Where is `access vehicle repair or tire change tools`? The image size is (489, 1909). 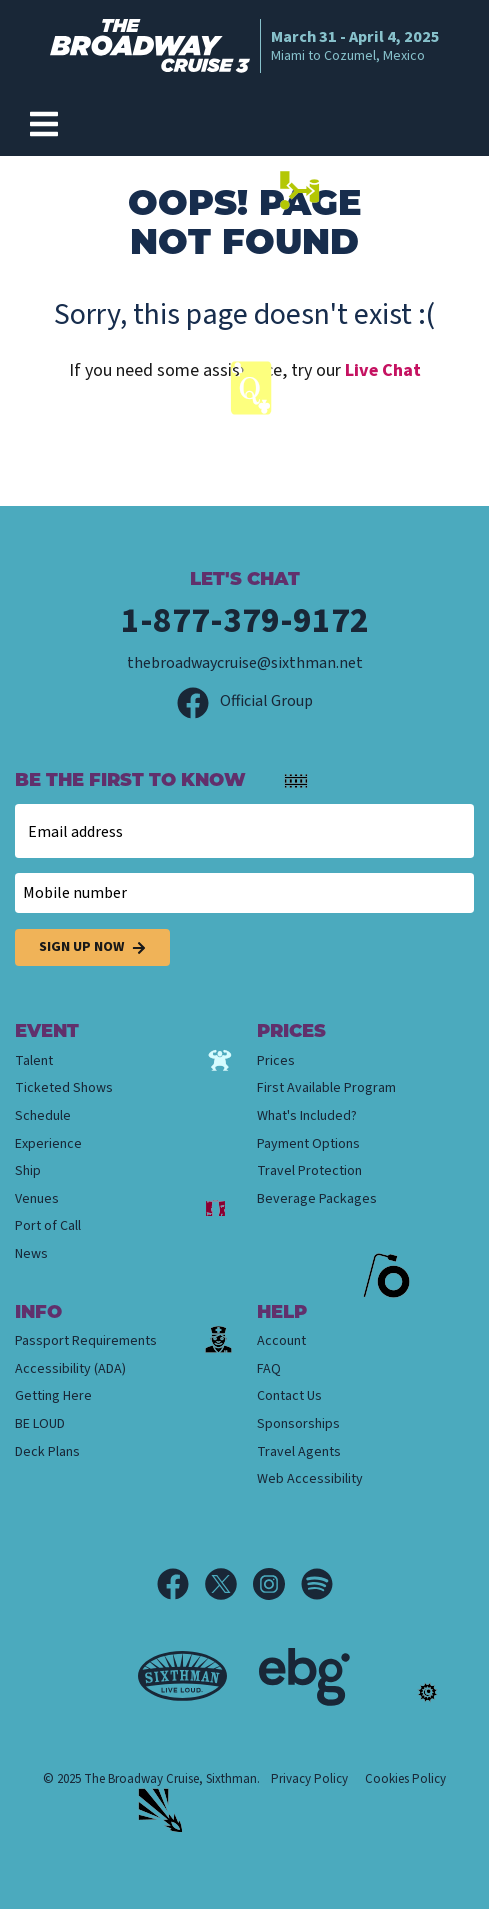 access vehicle repair or tire change tools is located at coordinates (386, 1275).